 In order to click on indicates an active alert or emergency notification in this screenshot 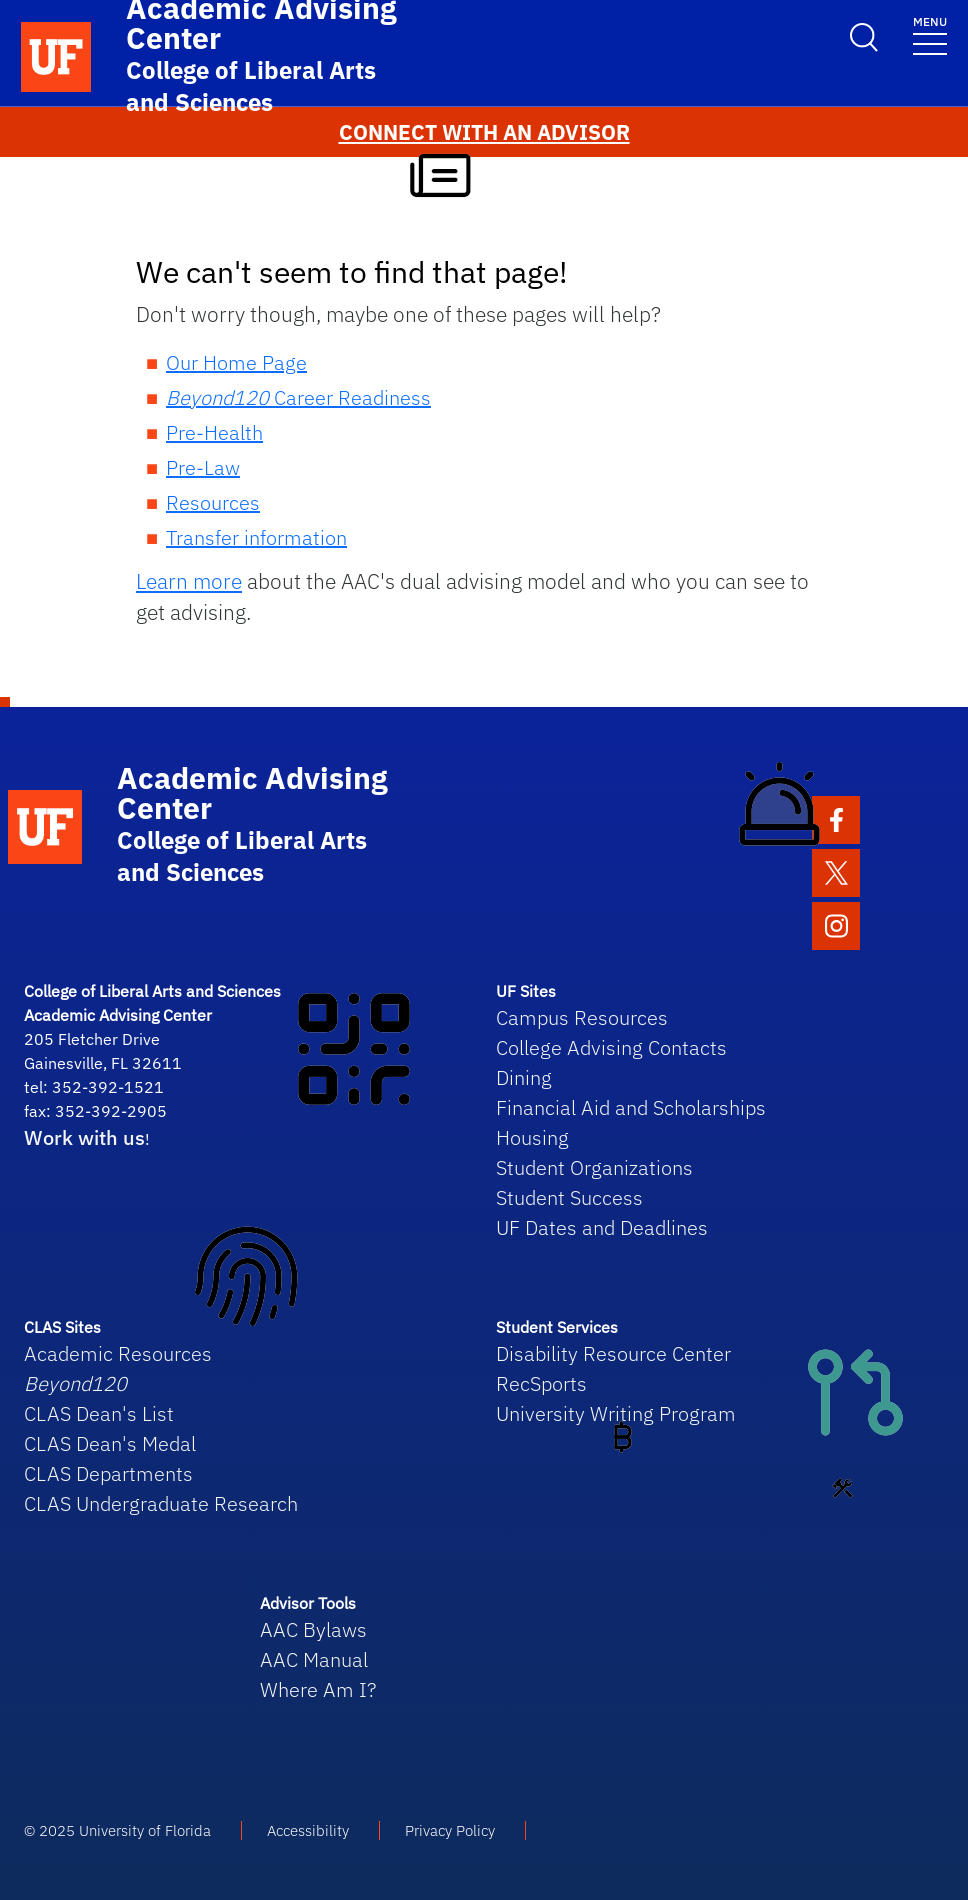, I will do `click(779, 811)`.